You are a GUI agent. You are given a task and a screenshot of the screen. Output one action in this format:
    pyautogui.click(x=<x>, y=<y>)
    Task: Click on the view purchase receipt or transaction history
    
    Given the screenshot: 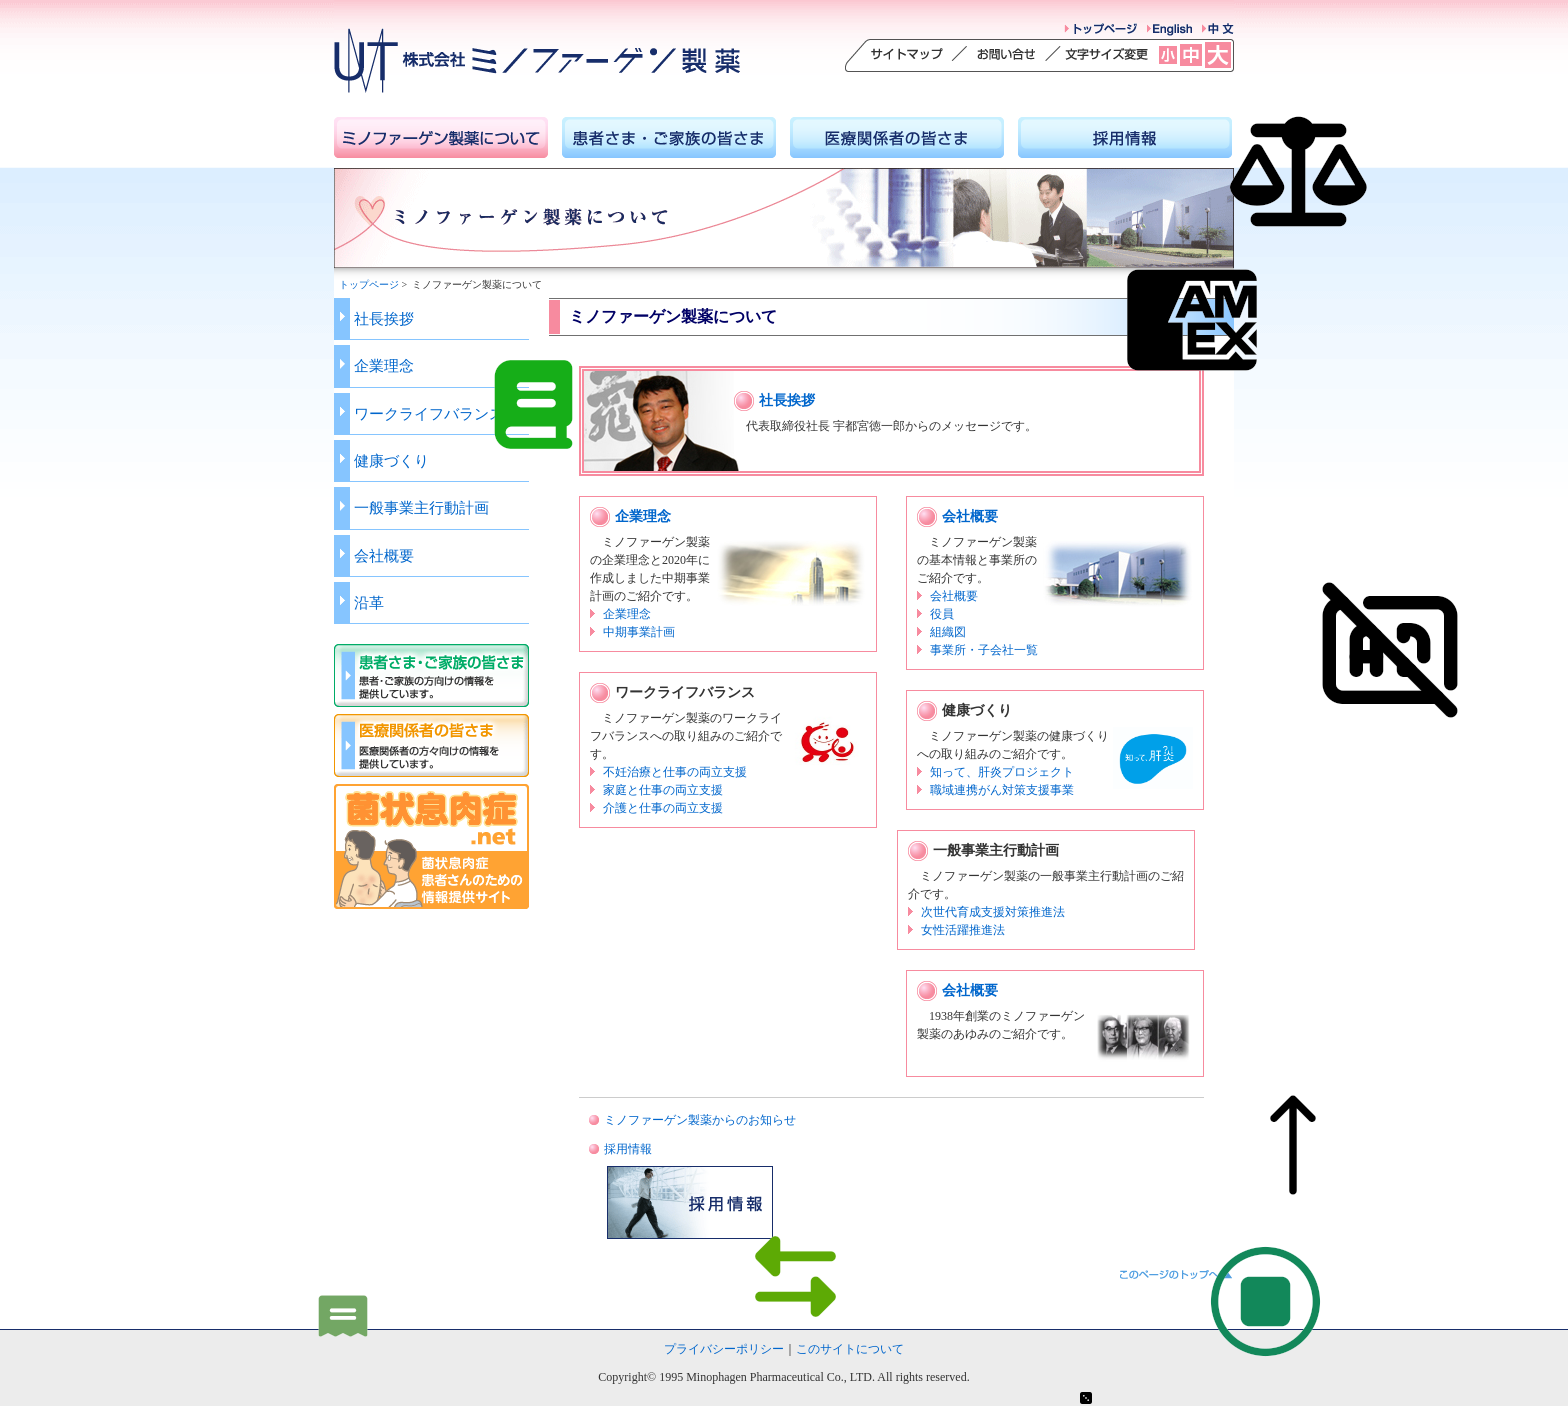 What is the action you would take?
    pyautogui.click(x=343, y=1316)
    